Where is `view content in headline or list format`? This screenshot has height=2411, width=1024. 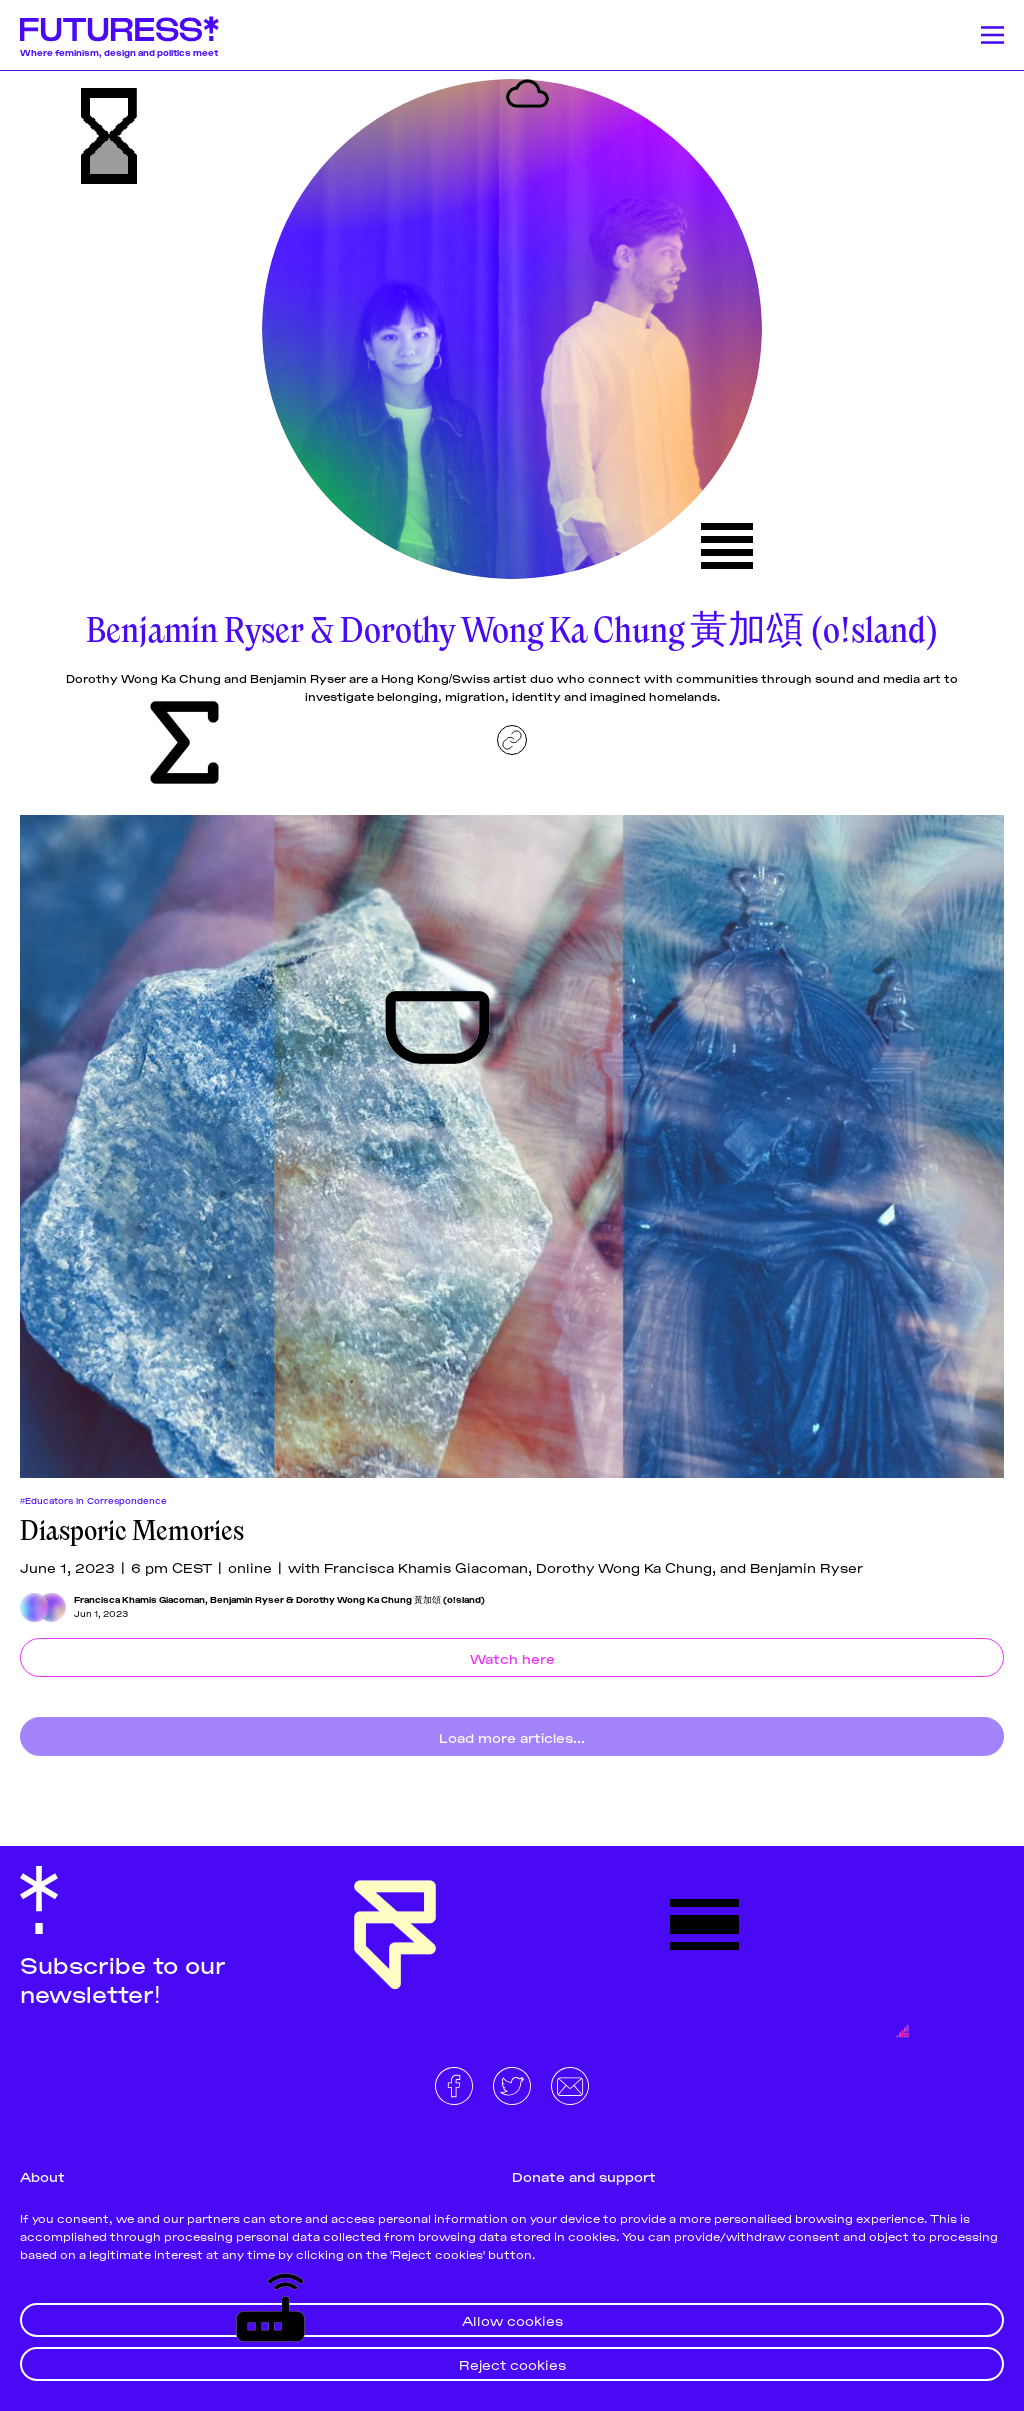 view content in headline or list format is located at coordinates (727, 546).